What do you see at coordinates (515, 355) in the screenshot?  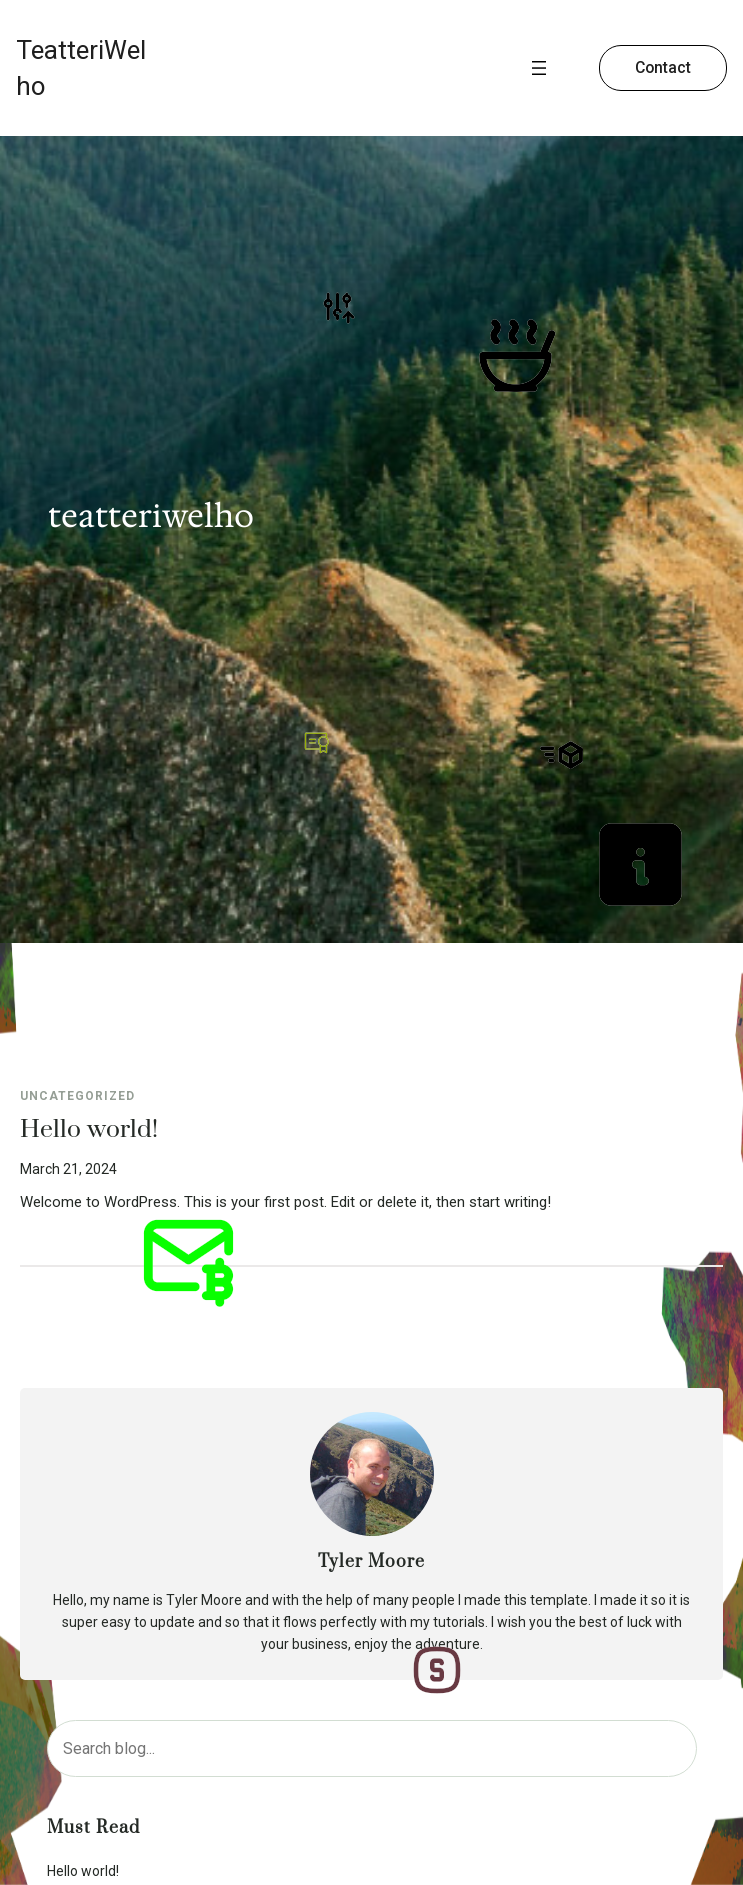 I see `browse soup or hot food options` at bounding box center [515, 355].